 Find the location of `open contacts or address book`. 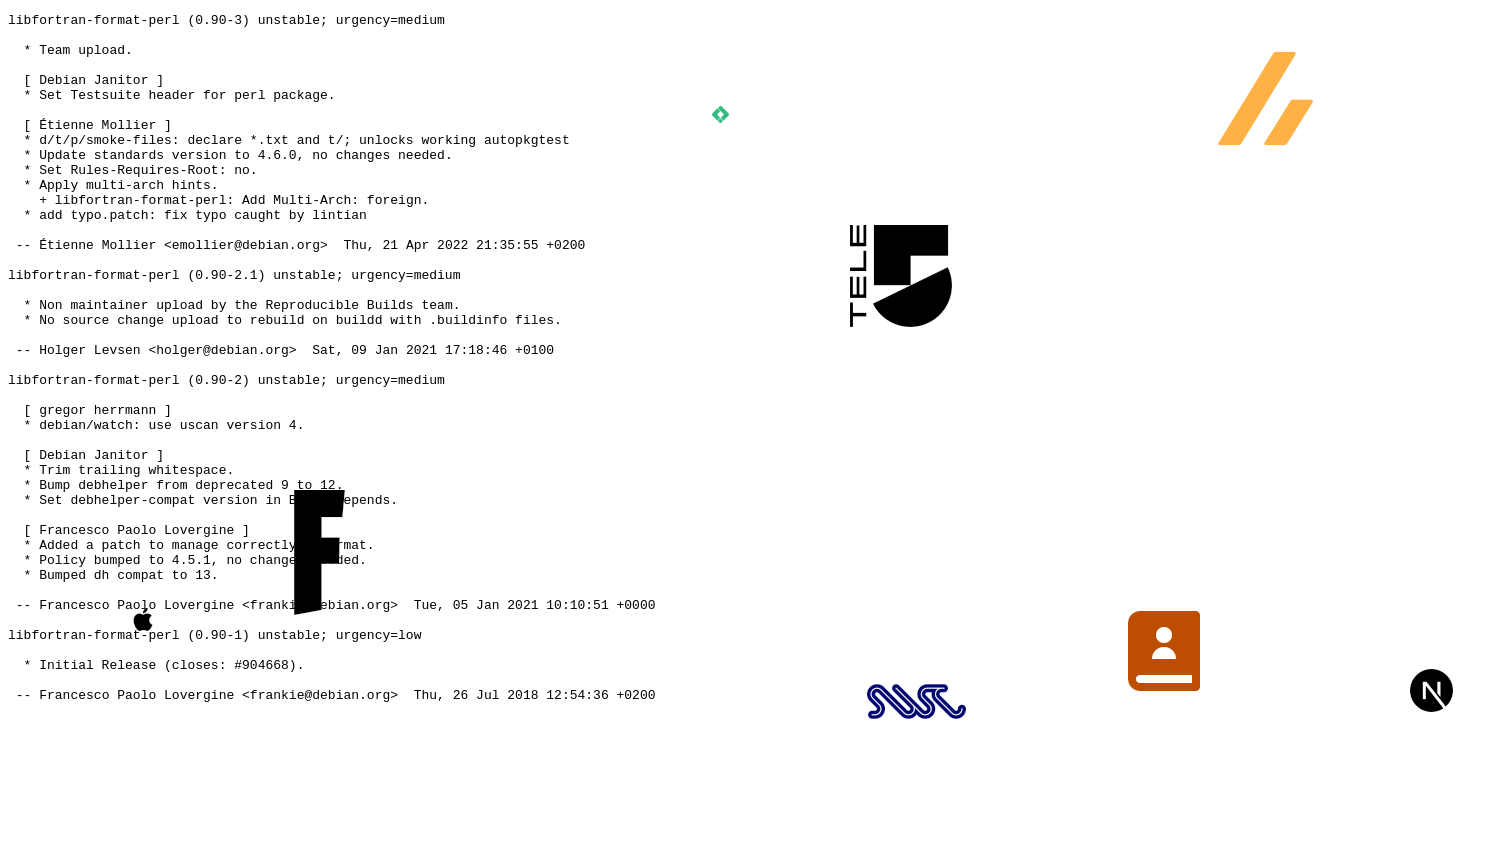

open contacts or address book is located at coordinates (1164, 651).